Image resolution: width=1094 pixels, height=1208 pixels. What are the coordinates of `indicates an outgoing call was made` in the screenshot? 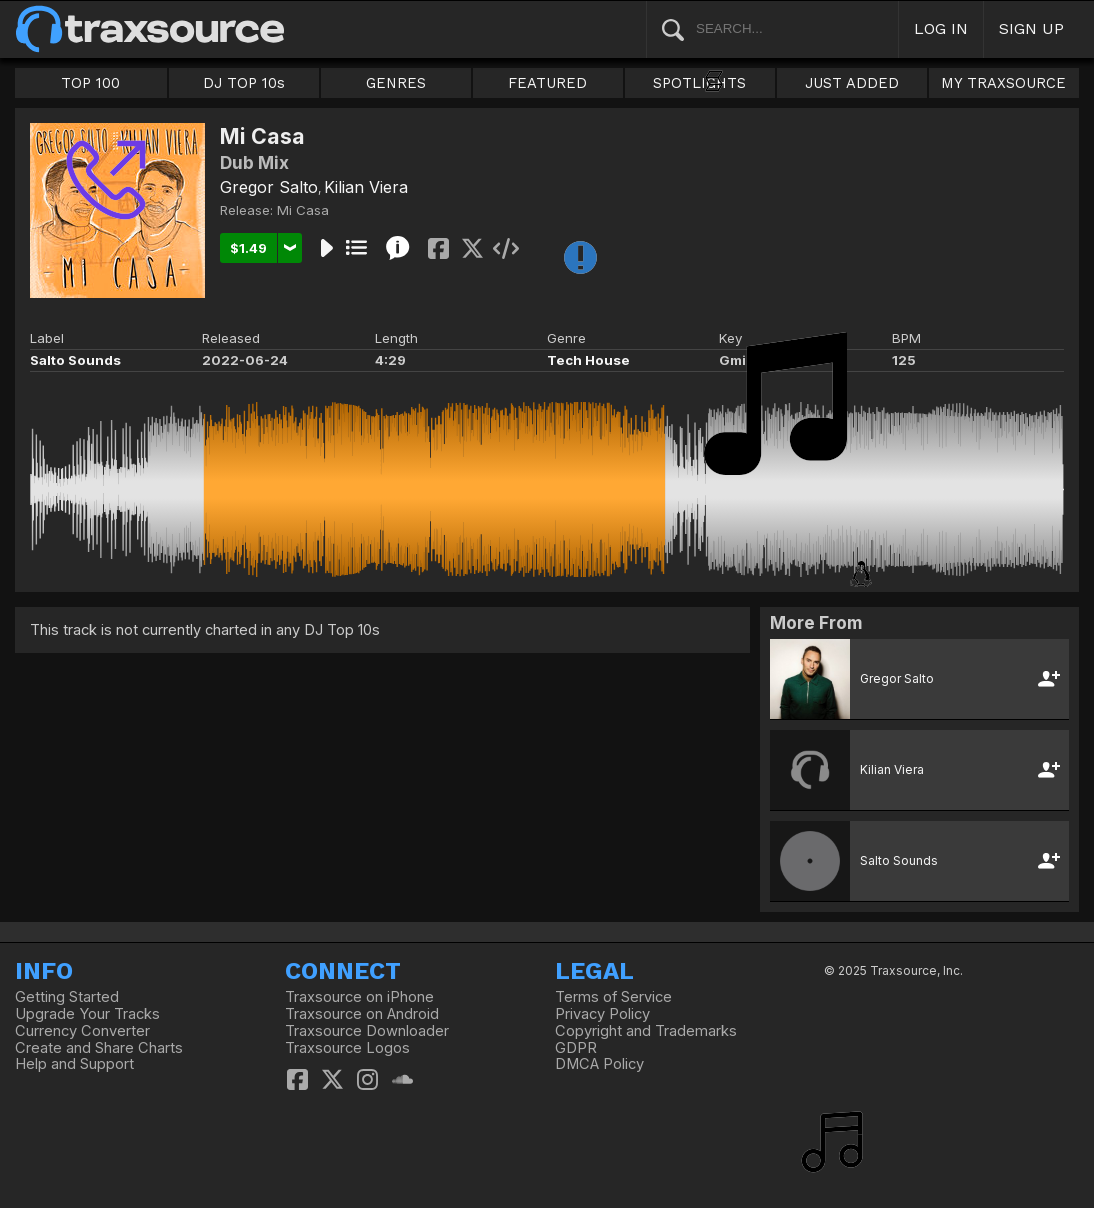 It's located at (106, 180).